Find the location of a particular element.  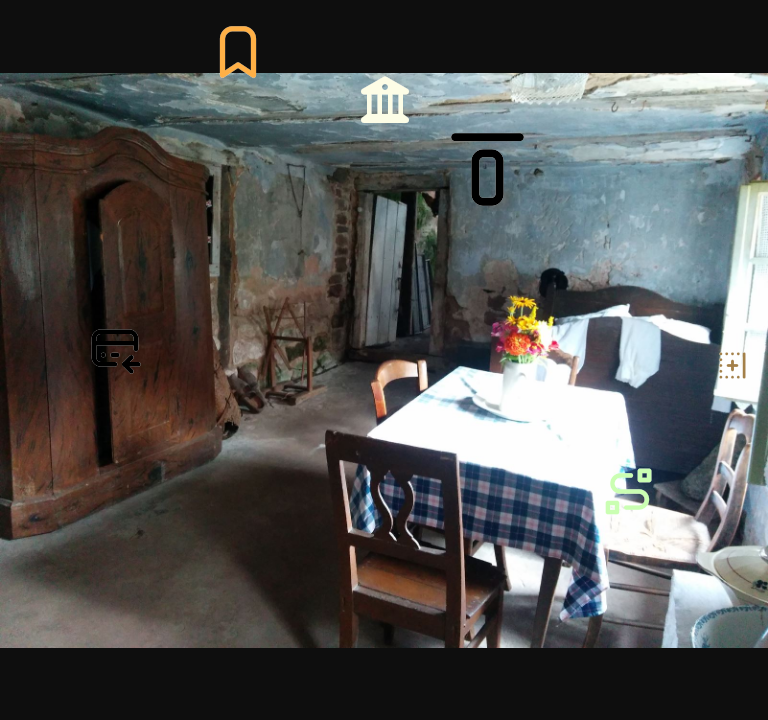

view route between two points is located at coordinates (628, 491).